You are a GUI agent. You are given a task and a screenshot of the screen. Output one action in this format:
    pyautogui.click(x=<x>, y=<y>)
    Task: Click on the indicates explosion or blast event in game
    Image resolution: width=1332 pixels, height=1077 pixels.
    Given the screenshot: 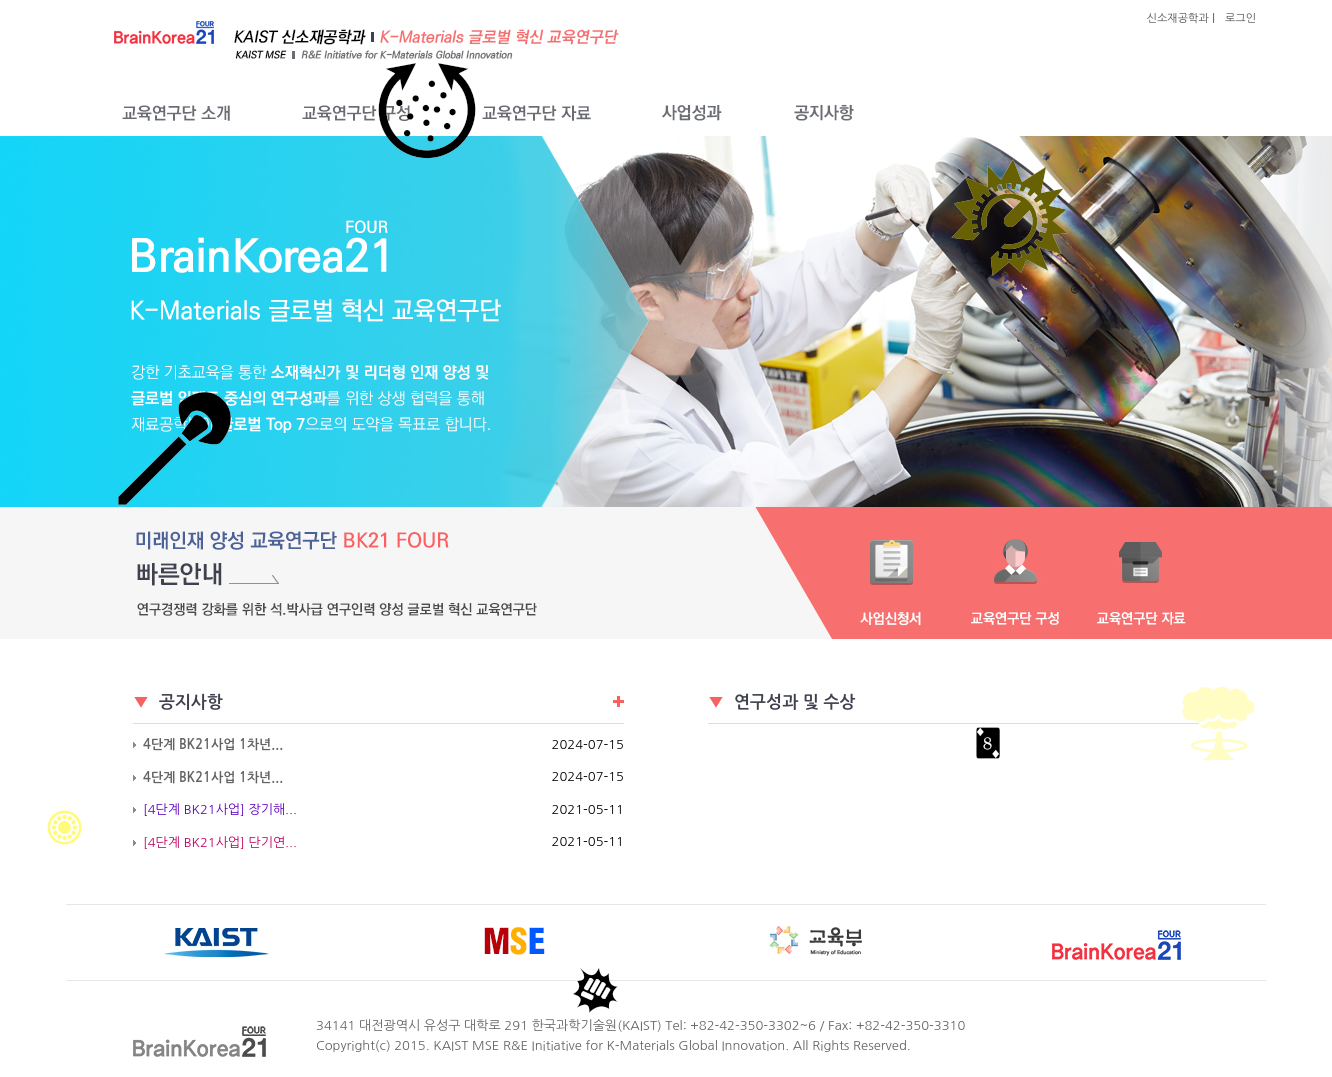 What is the action you would take?
    pyautogui.click(x=1218, y=723)
    